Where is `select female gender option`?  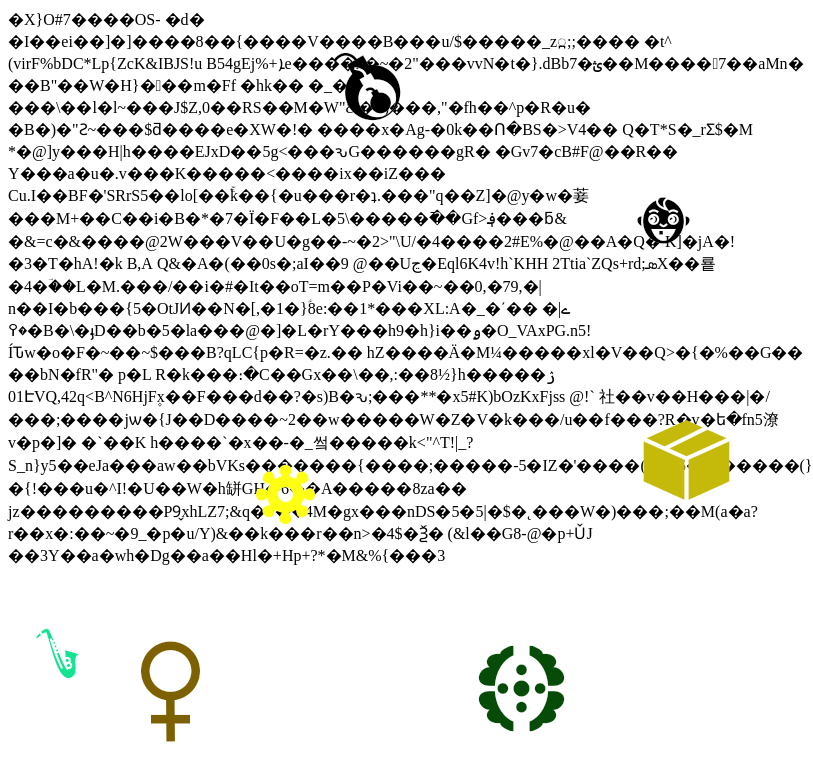
select female gender option is located at coordinates (170, 691).